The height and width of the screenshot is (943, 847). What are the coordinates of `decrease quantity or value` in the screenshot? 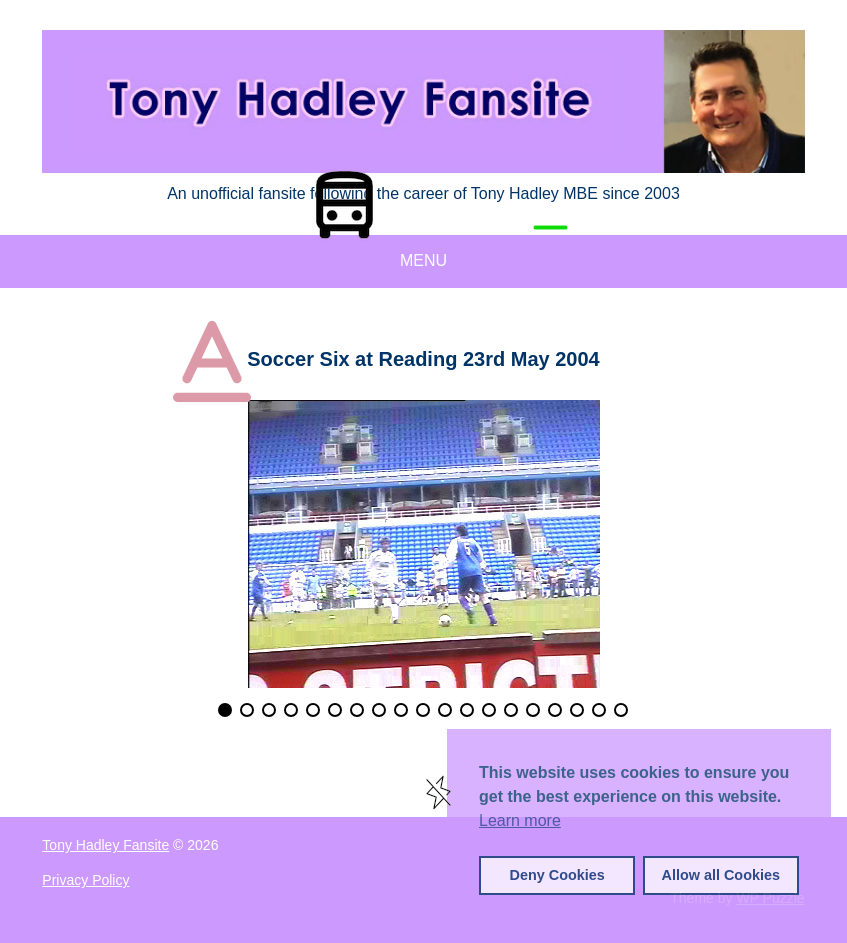 It's located at (550, 227).